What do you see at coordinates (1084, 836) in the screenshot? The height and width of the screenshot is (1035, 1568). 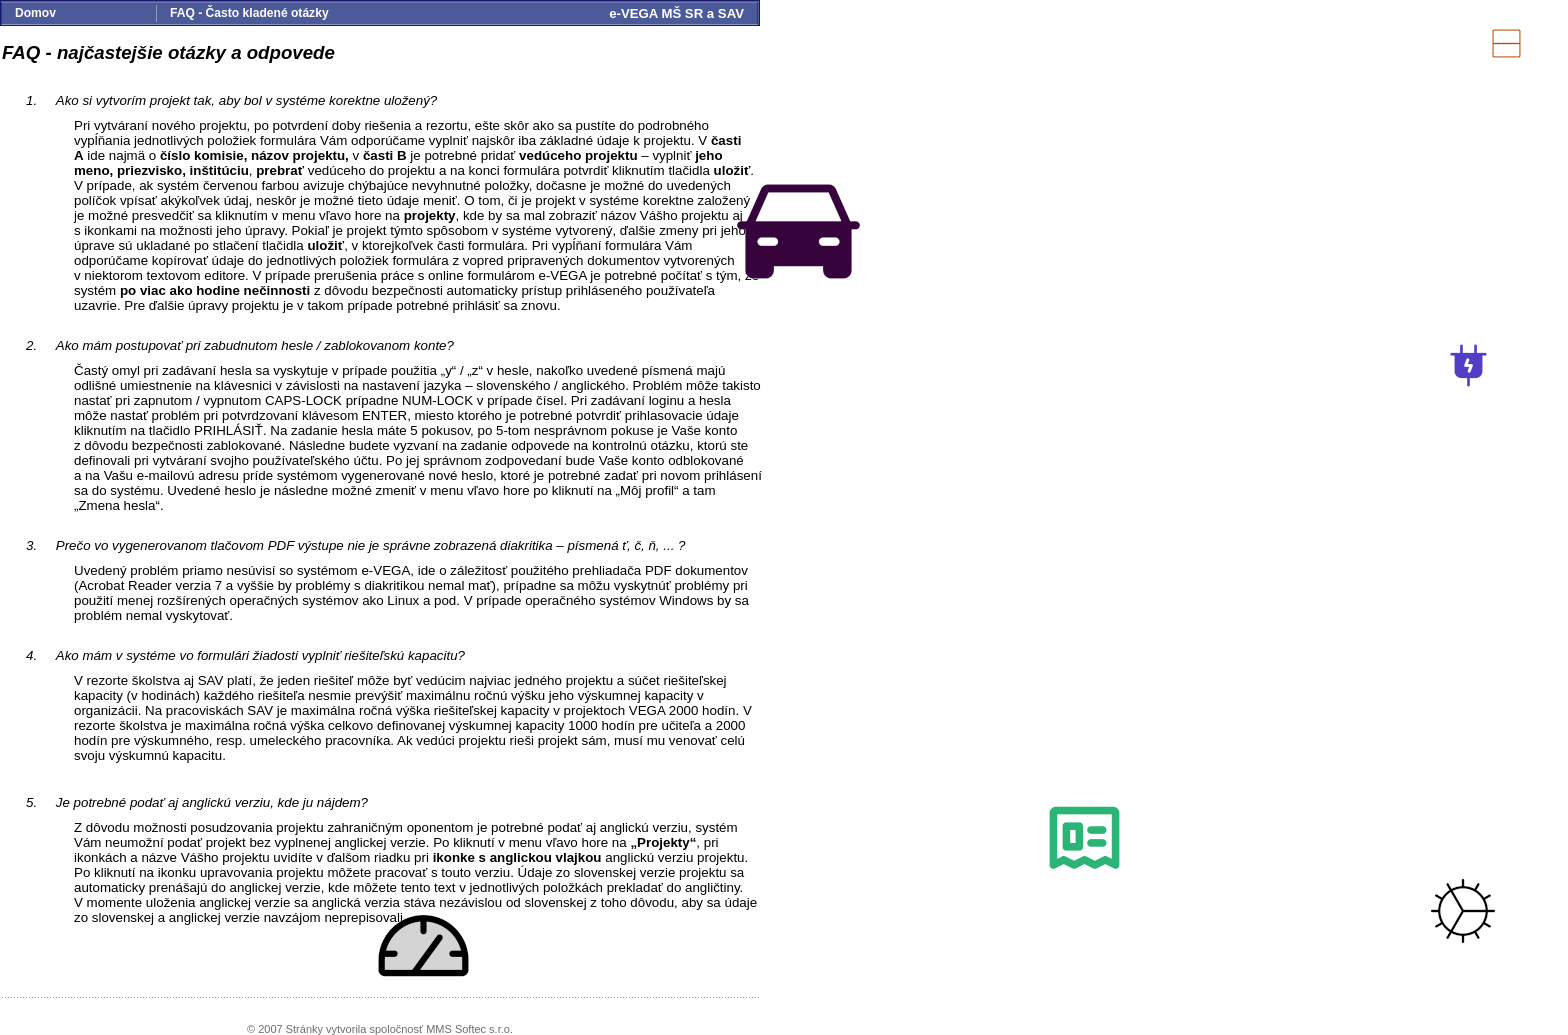 I see `view news or articles` at bounding box center [1084, 836].